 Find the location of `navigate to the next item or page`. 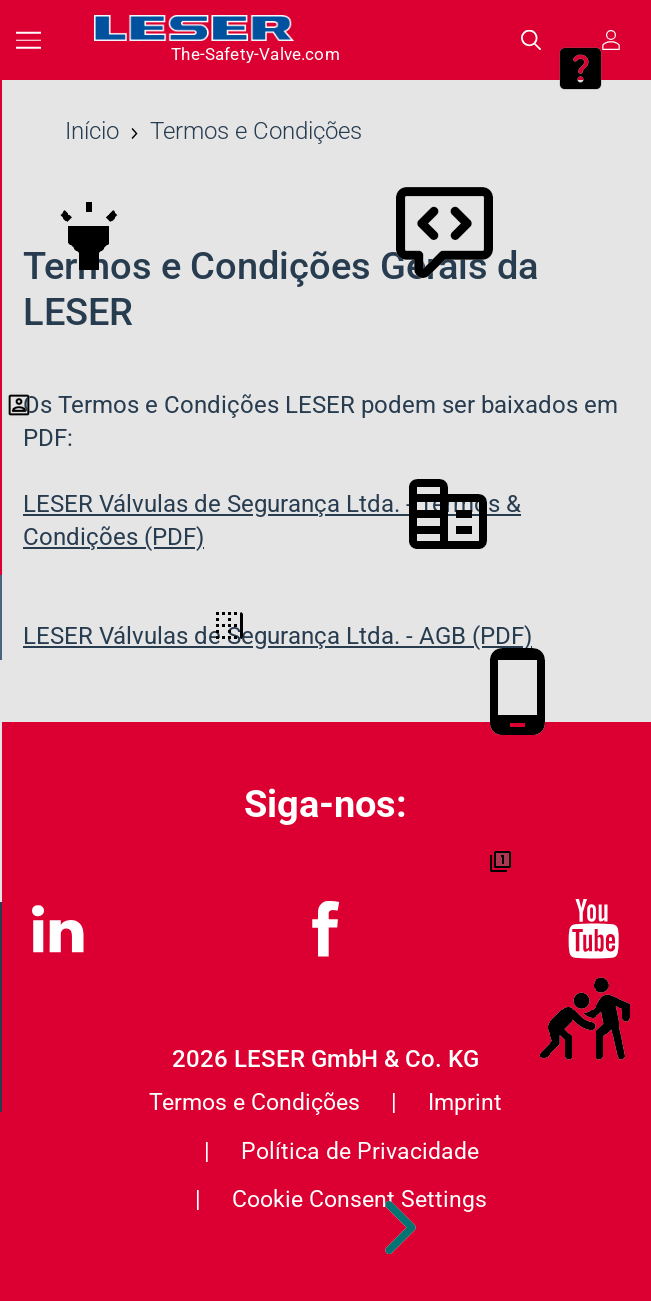

navigate to the next item or page is located at coordinates (400, 1227).